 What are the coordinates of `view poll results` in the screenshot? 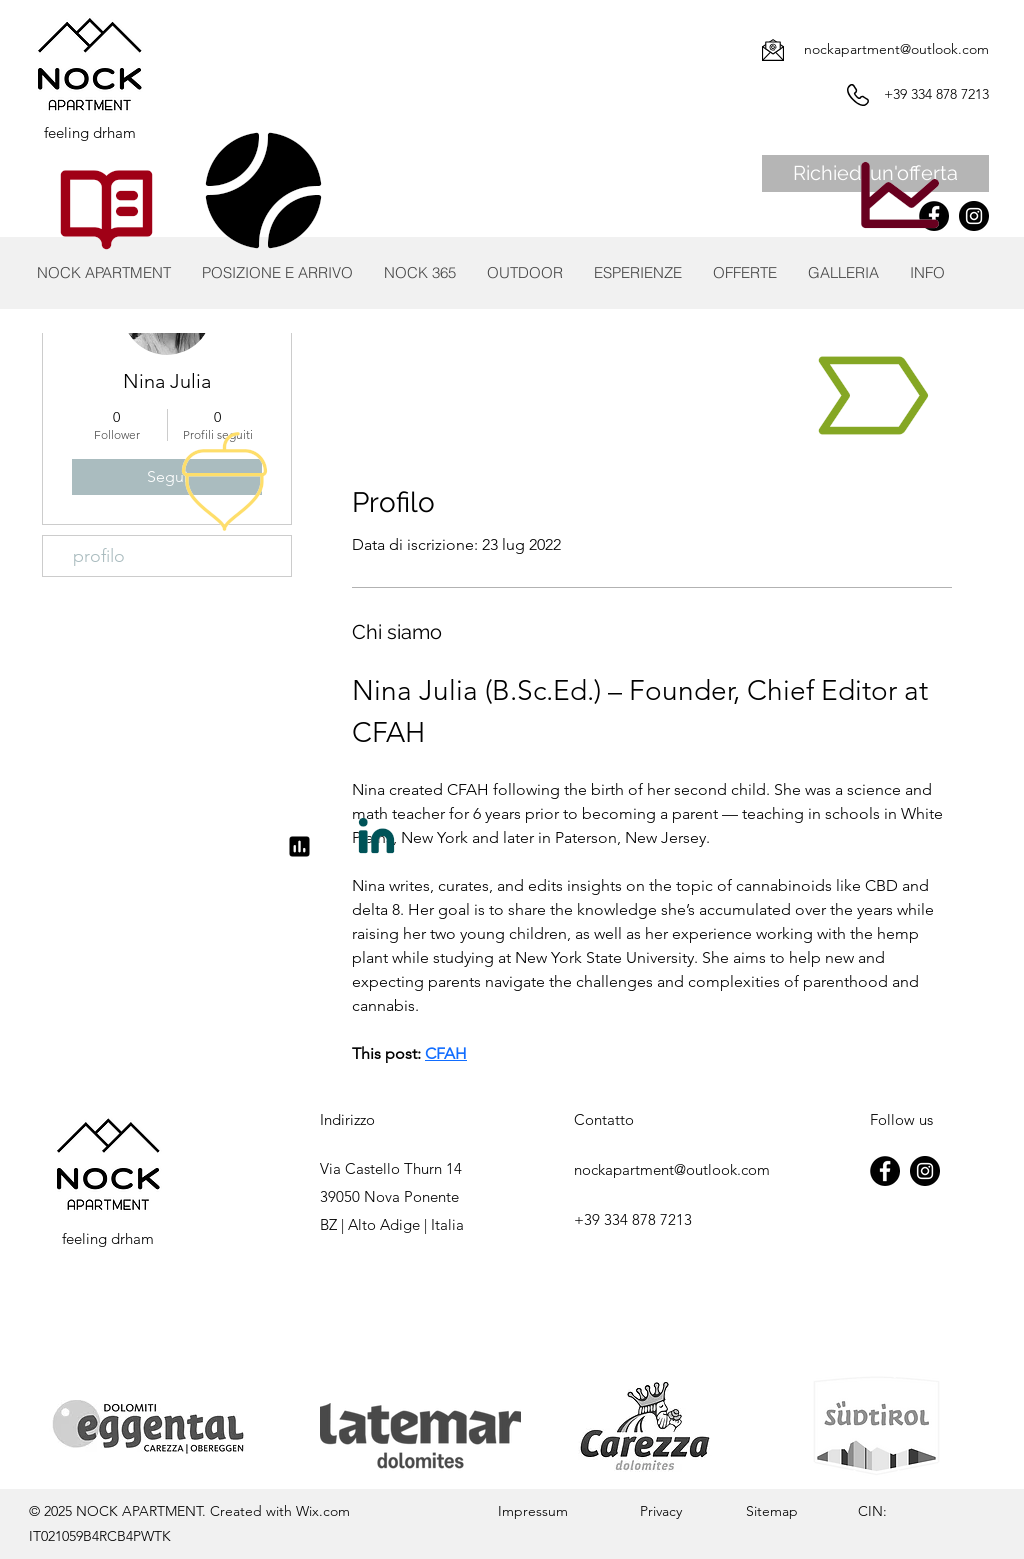 It's located at (299, 846).